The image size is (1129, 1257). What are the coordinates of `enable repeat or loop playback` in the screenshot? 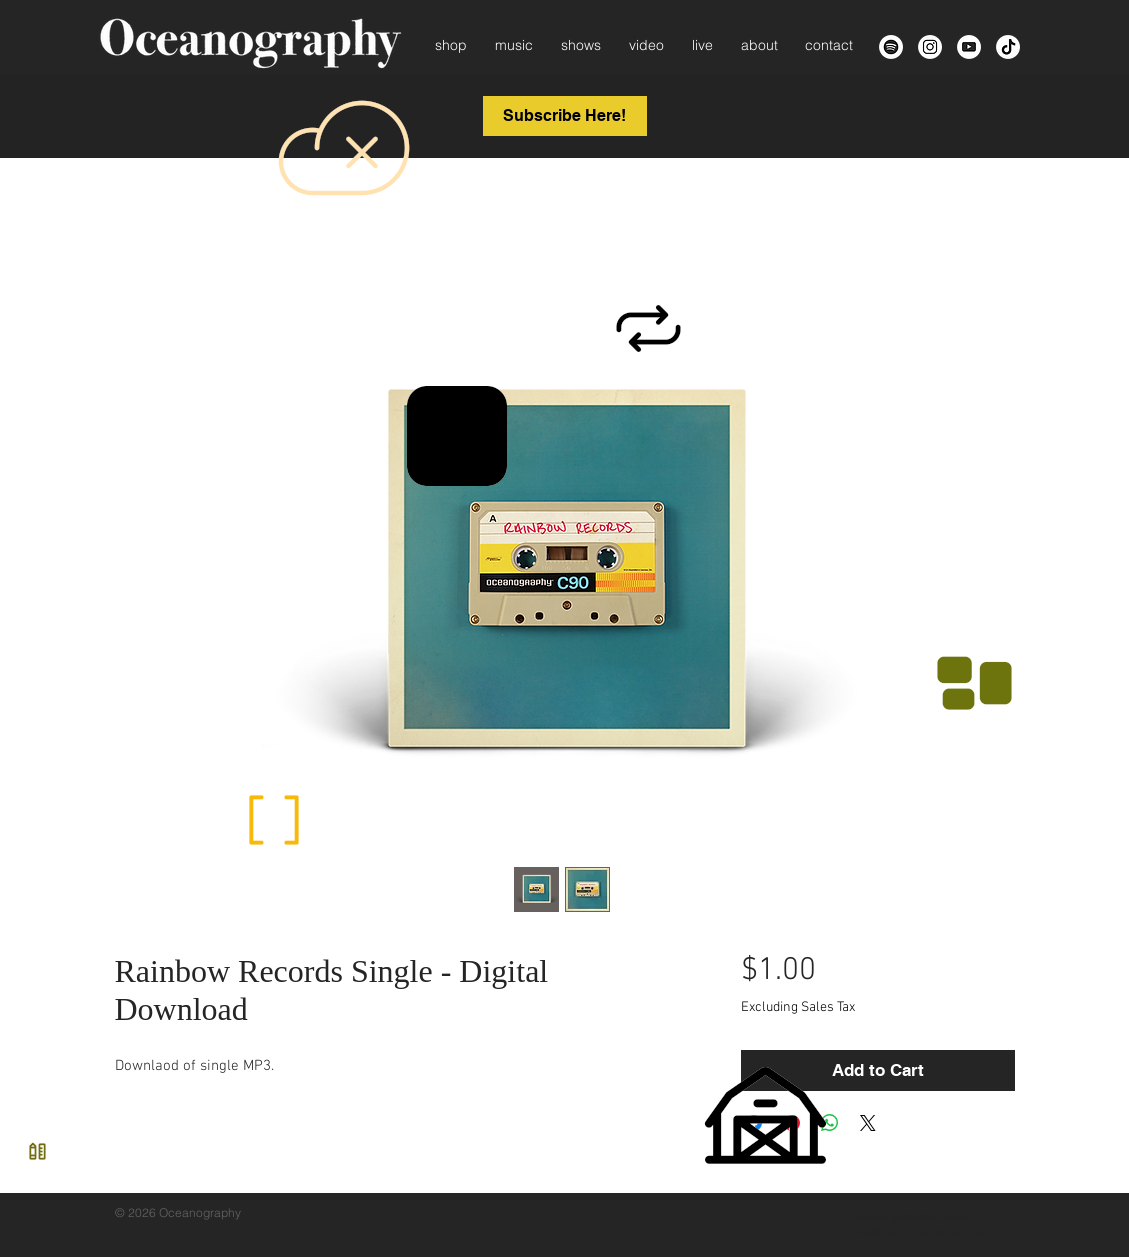 It's located at (648, 328).